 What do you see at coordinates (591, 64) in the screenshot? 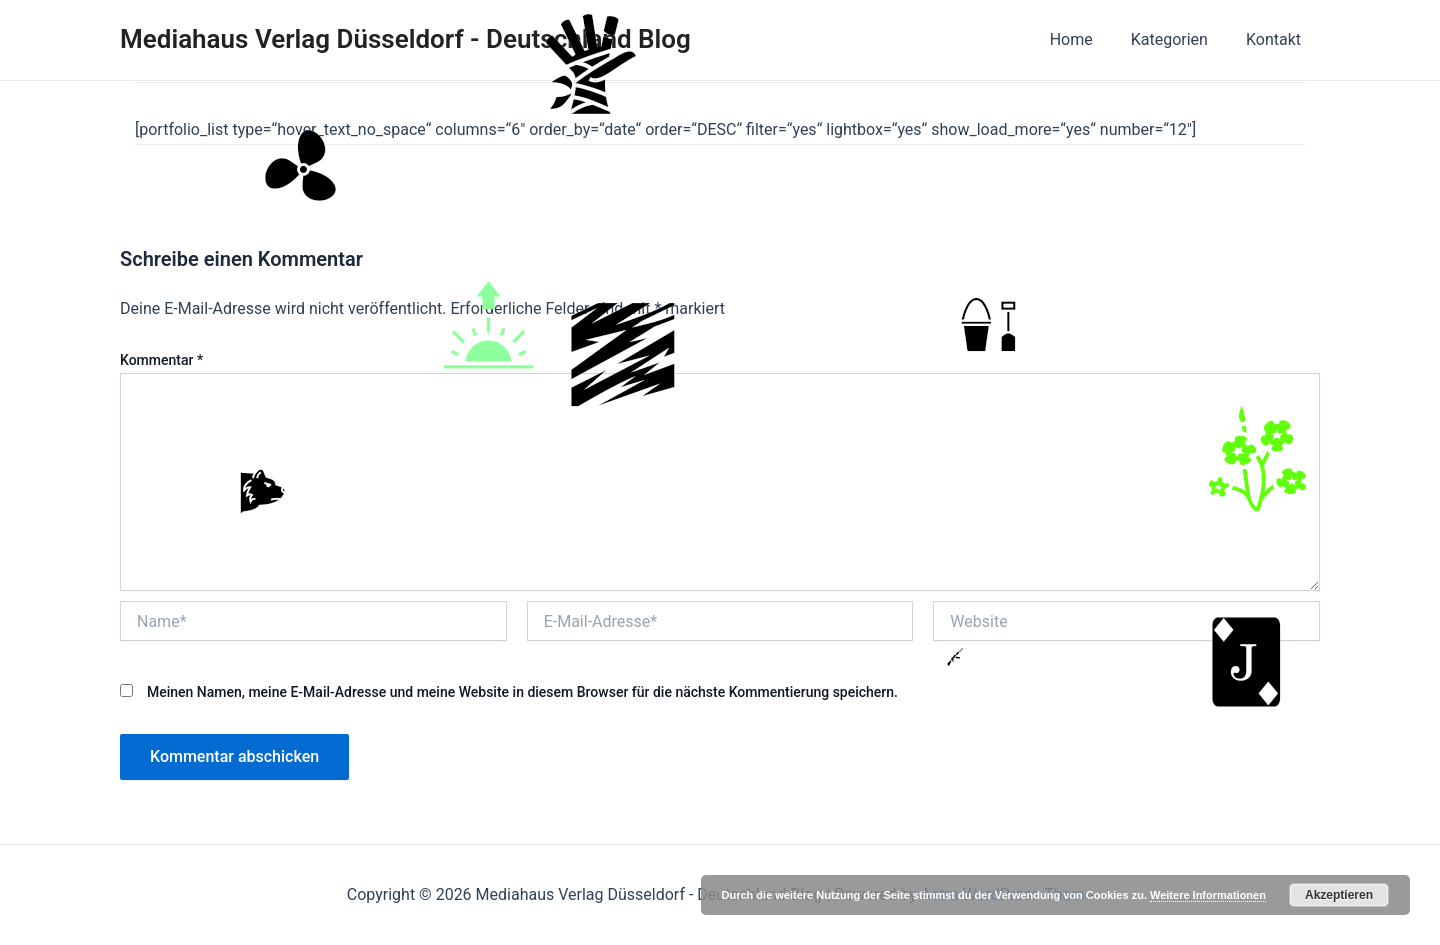
I see `access first aid or injury reporting` at bounding box center [591, 64].